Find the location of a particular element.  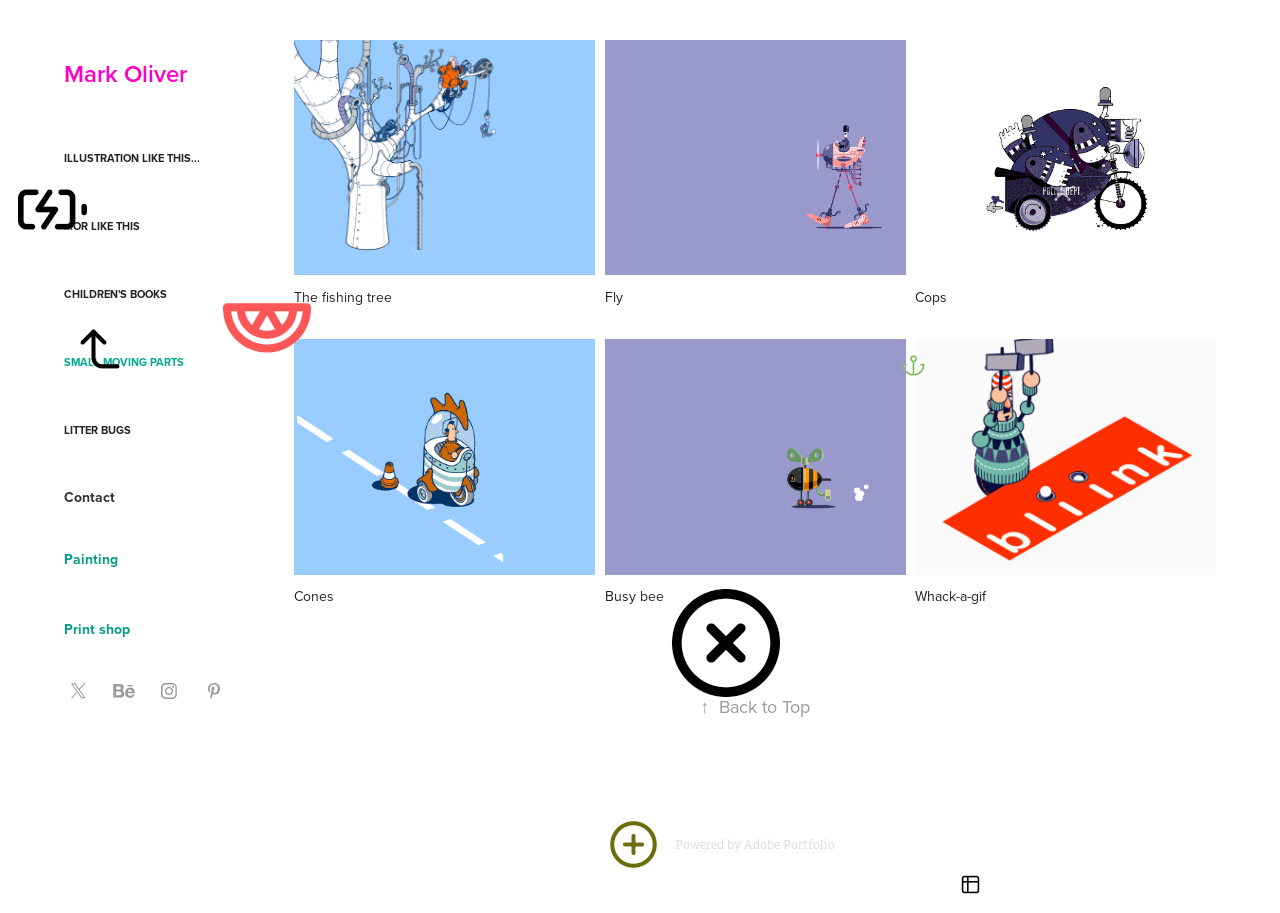

anchor link to a fixed section on a page is located at coordinates (913, 365).